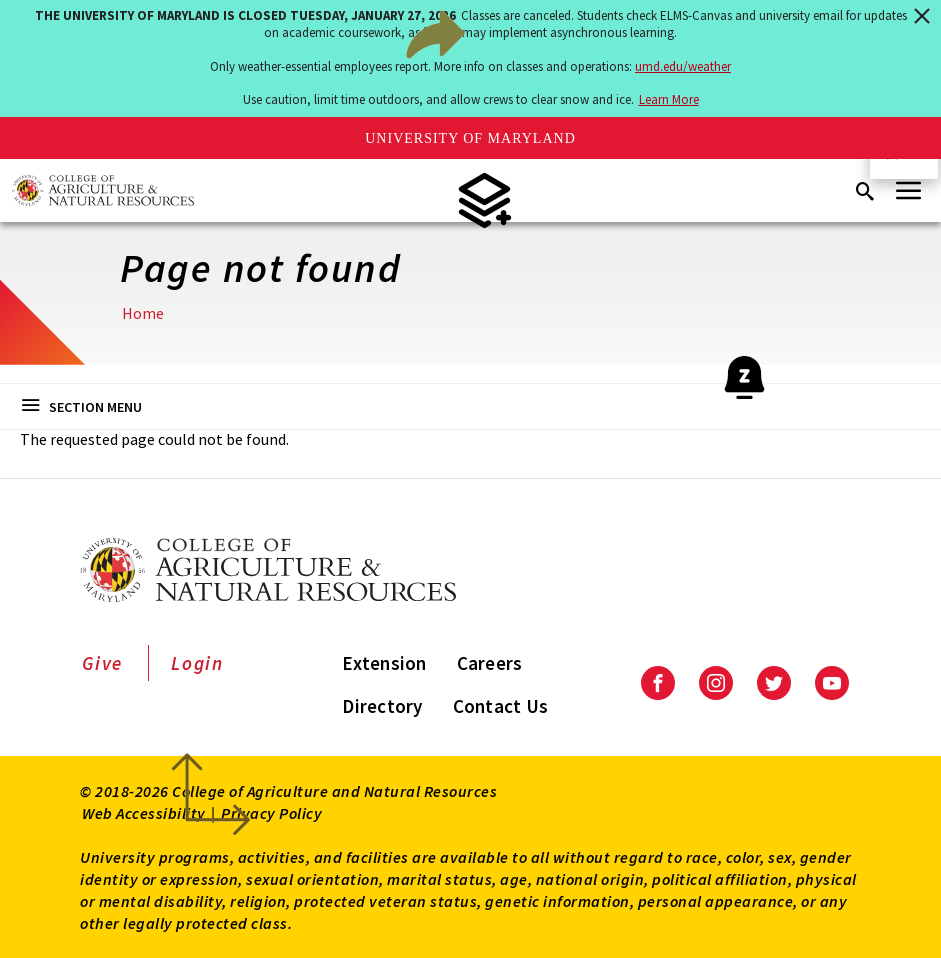 The image size is (941, 958). I want to click on vector path with two anchor points, so click(207, 792).